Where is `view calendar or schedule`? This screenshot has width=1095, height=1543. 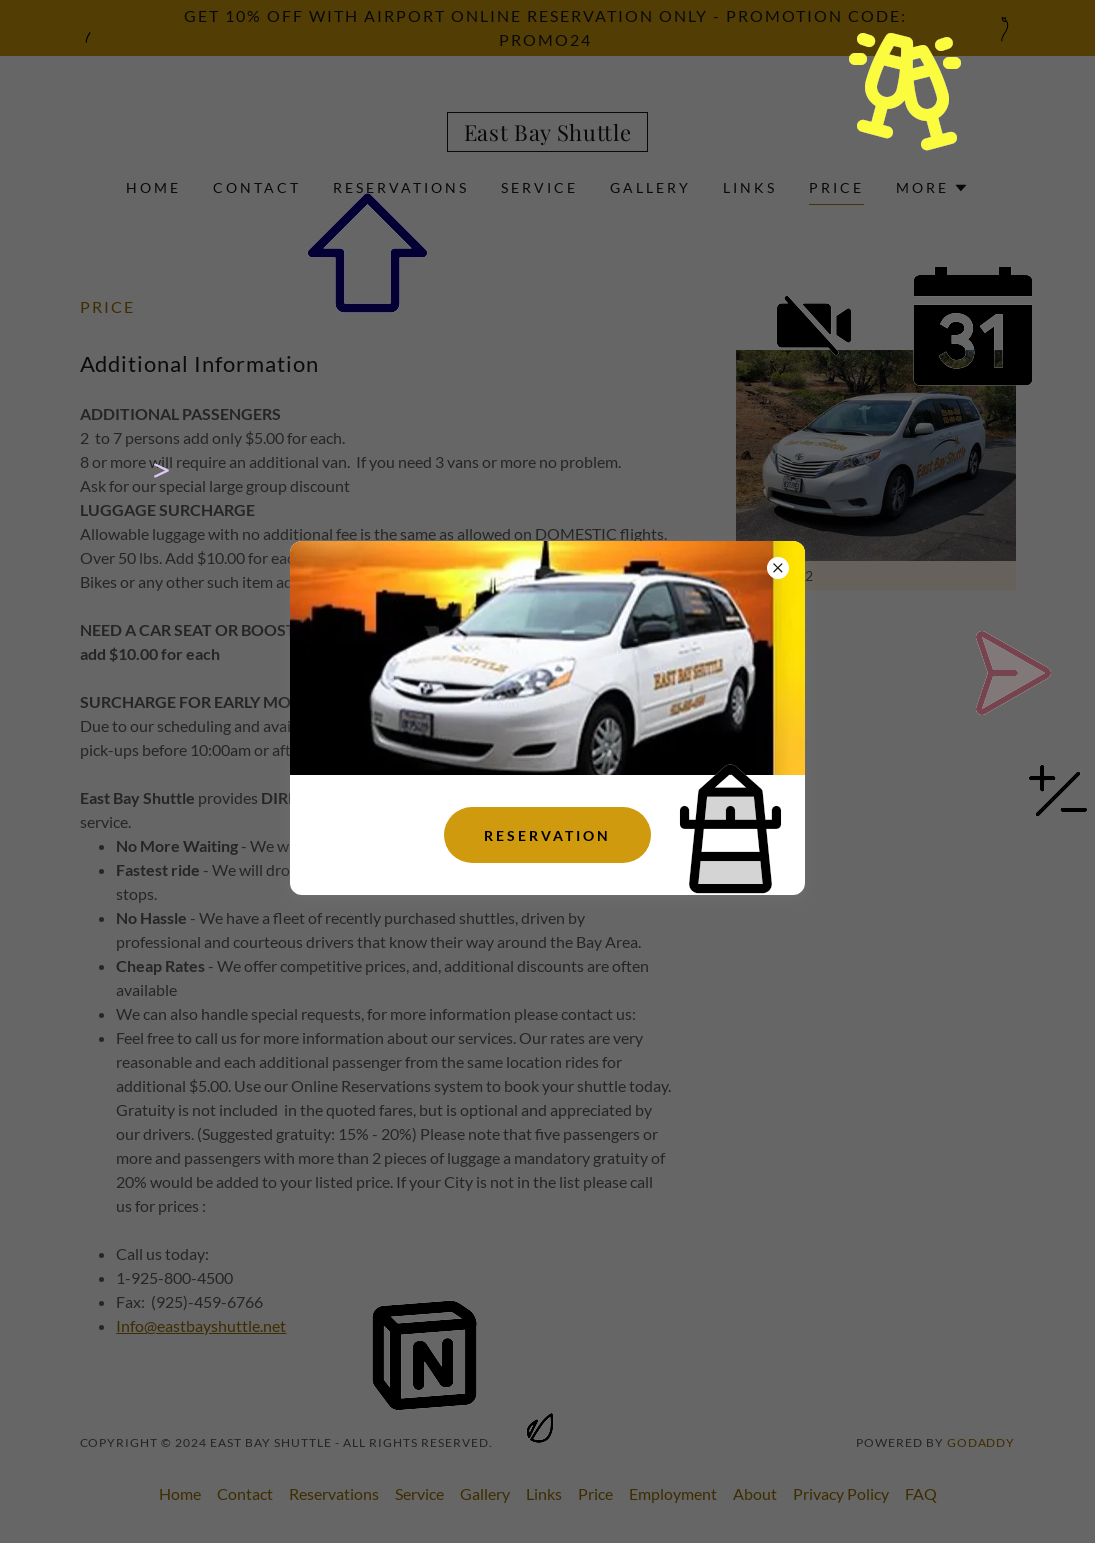 view calendar or schedule is located at coordinates (973, 326).